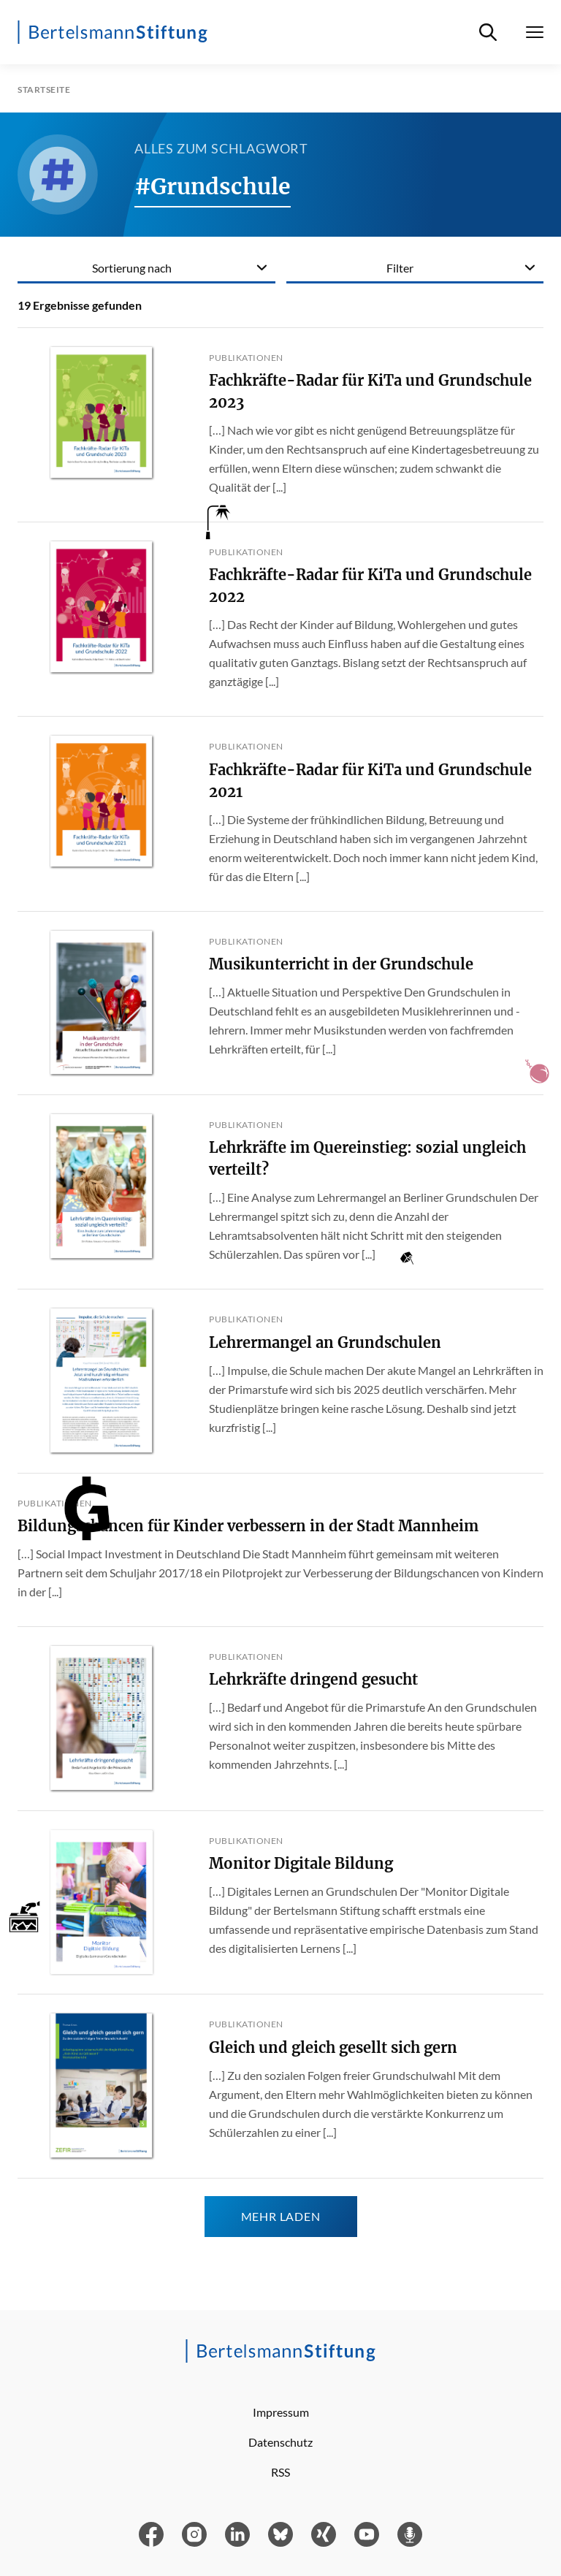  Describe the element at coordinates (537, 1071) in the screenshot. I see `demolish or destroy an item` at that location.